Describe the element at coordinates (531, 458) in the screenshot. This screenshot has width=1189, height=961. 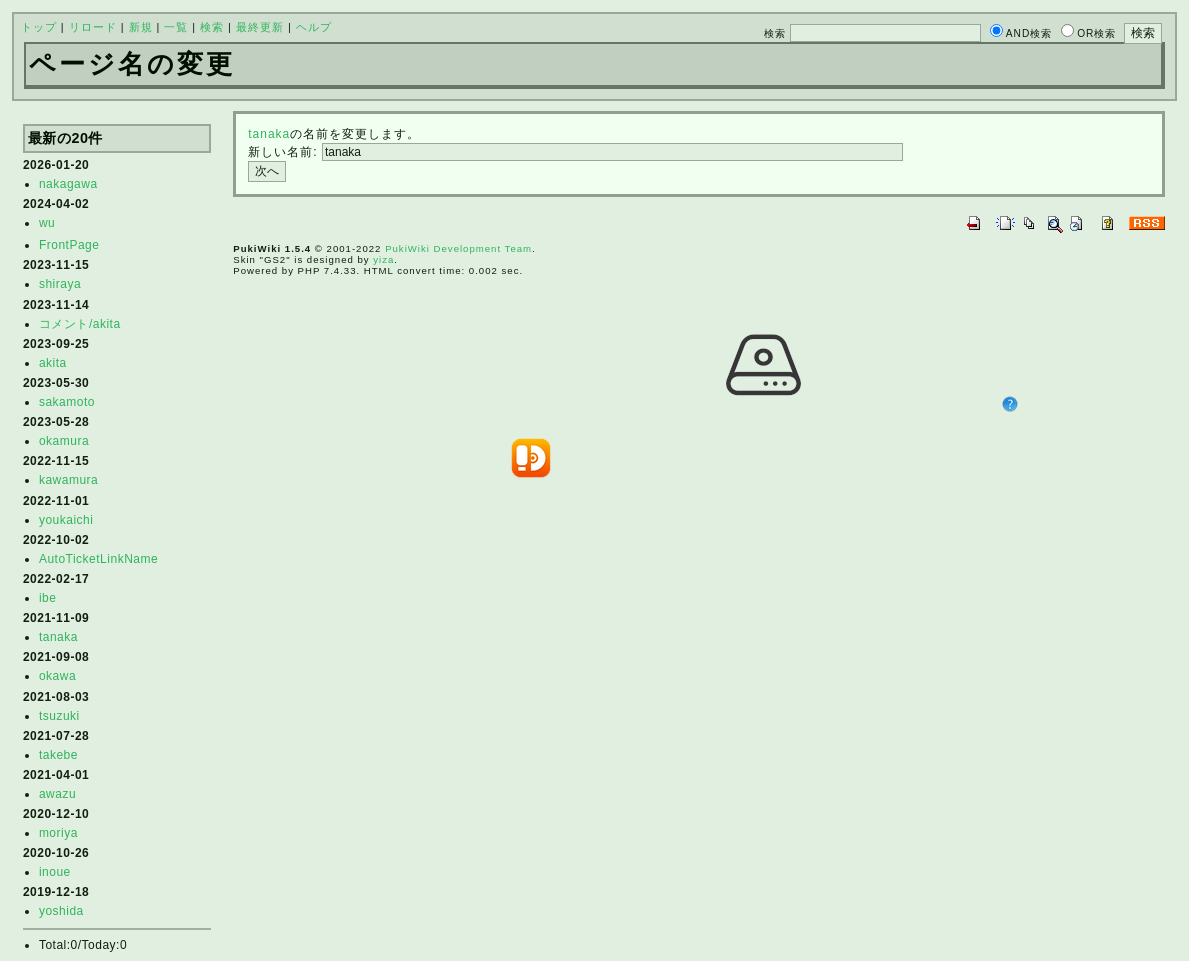
I see `open impression, a disk image writing utility` at that location.